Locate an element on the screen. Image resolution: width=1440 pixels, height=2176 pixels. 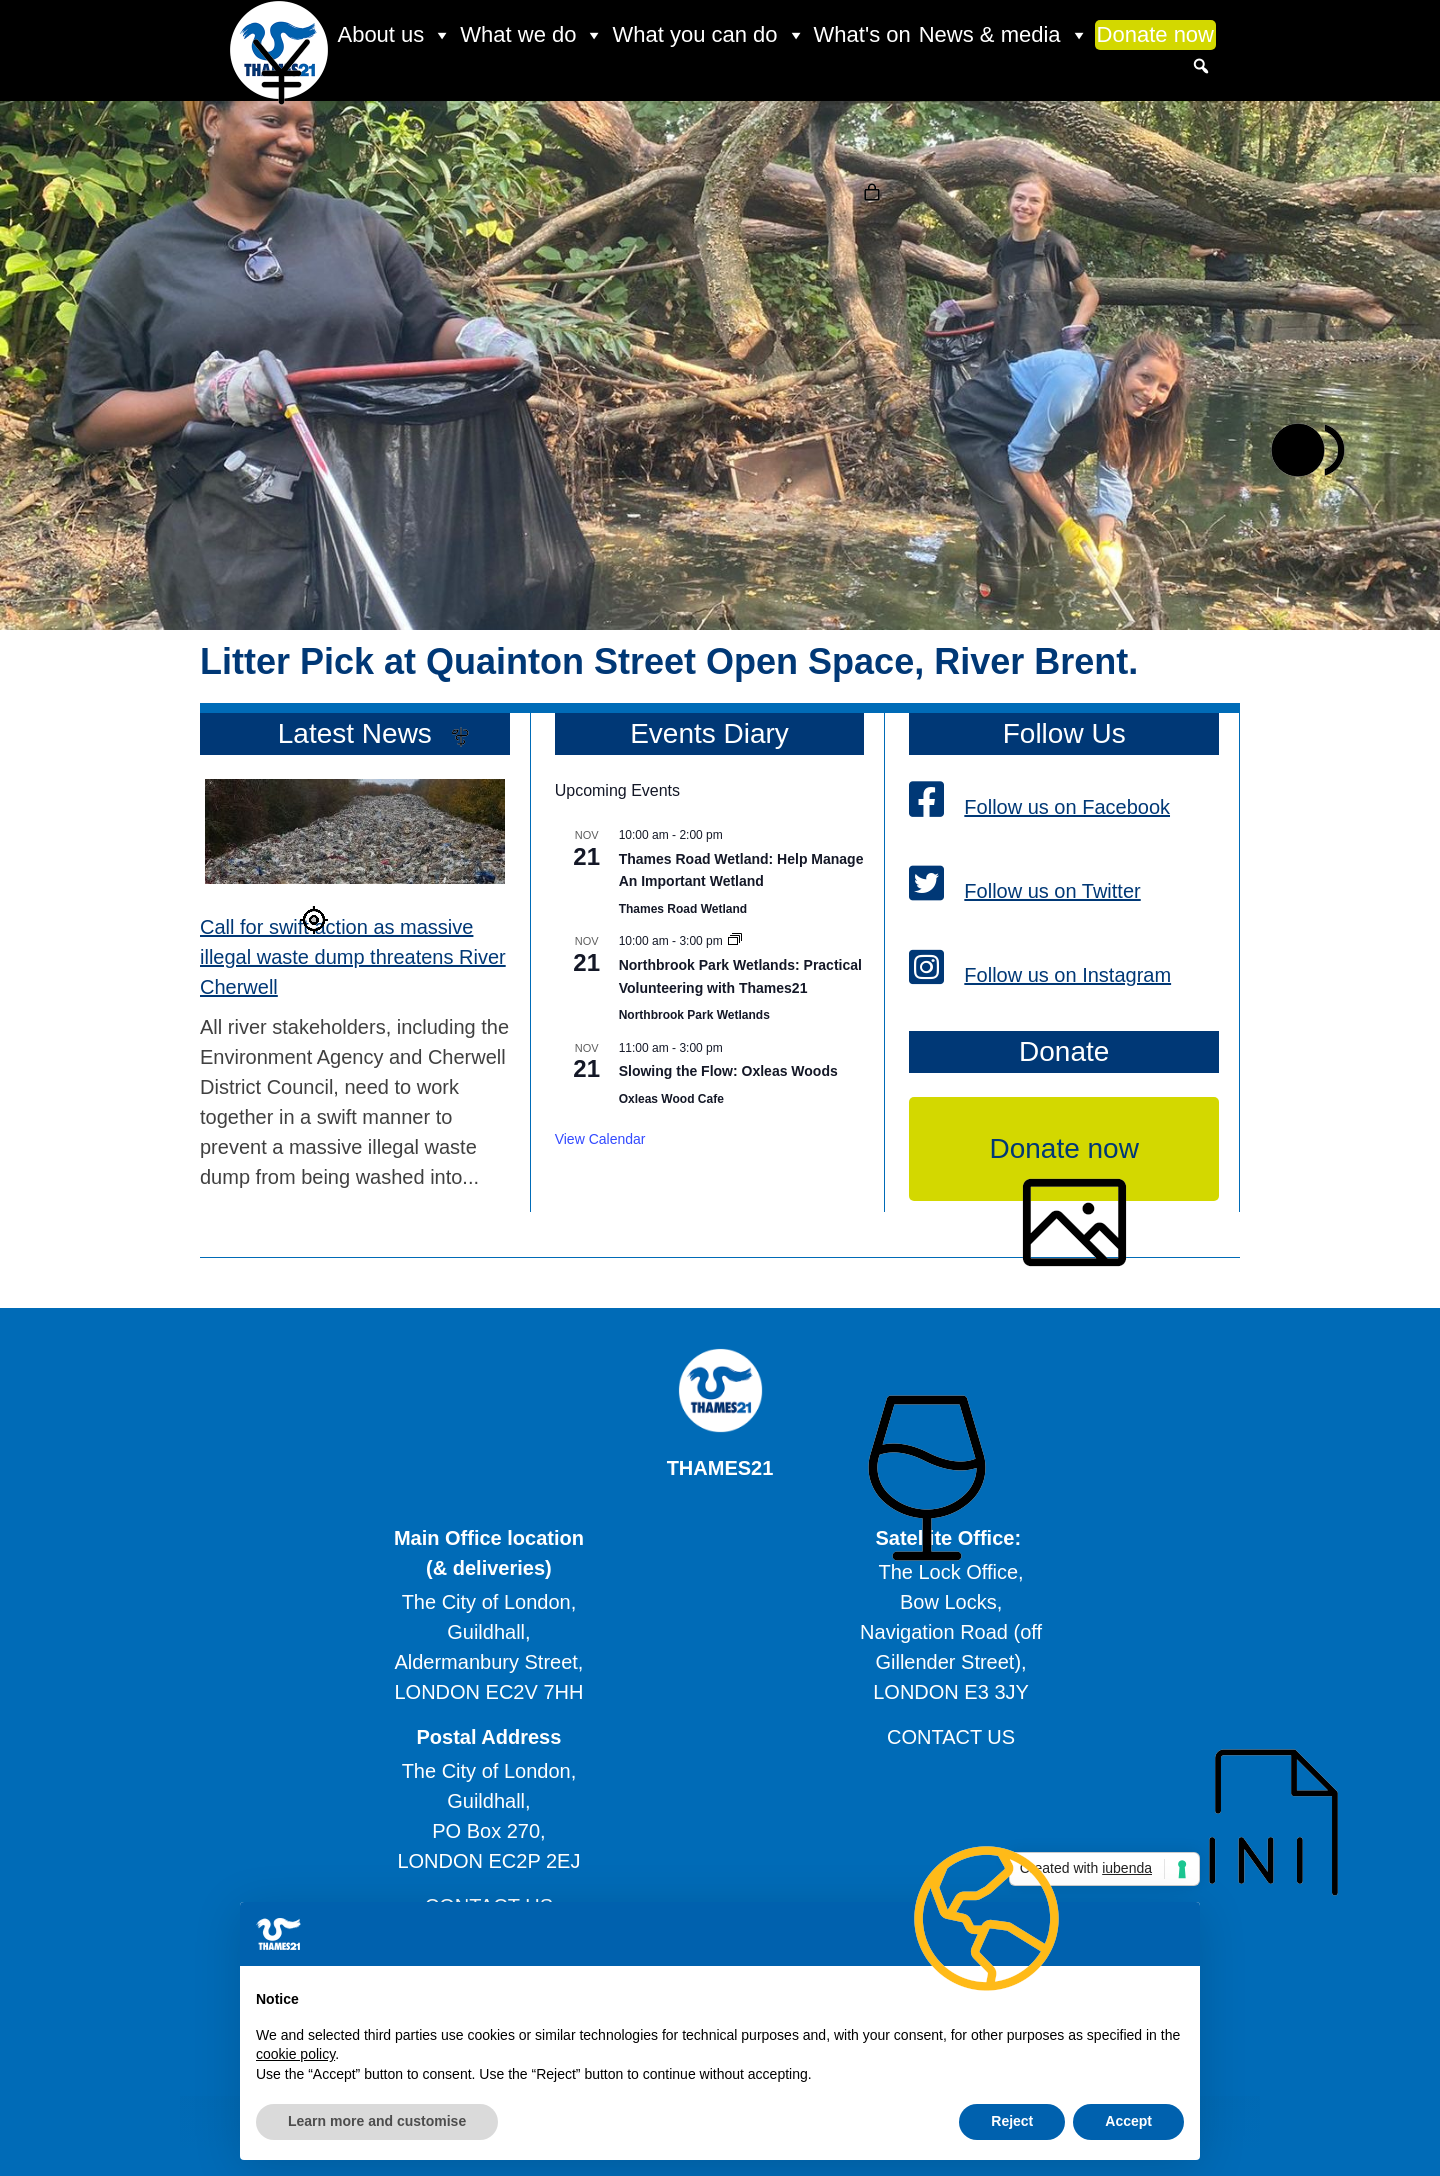
indicates active recording or live broadcast is located at coordinates (1308, 450).